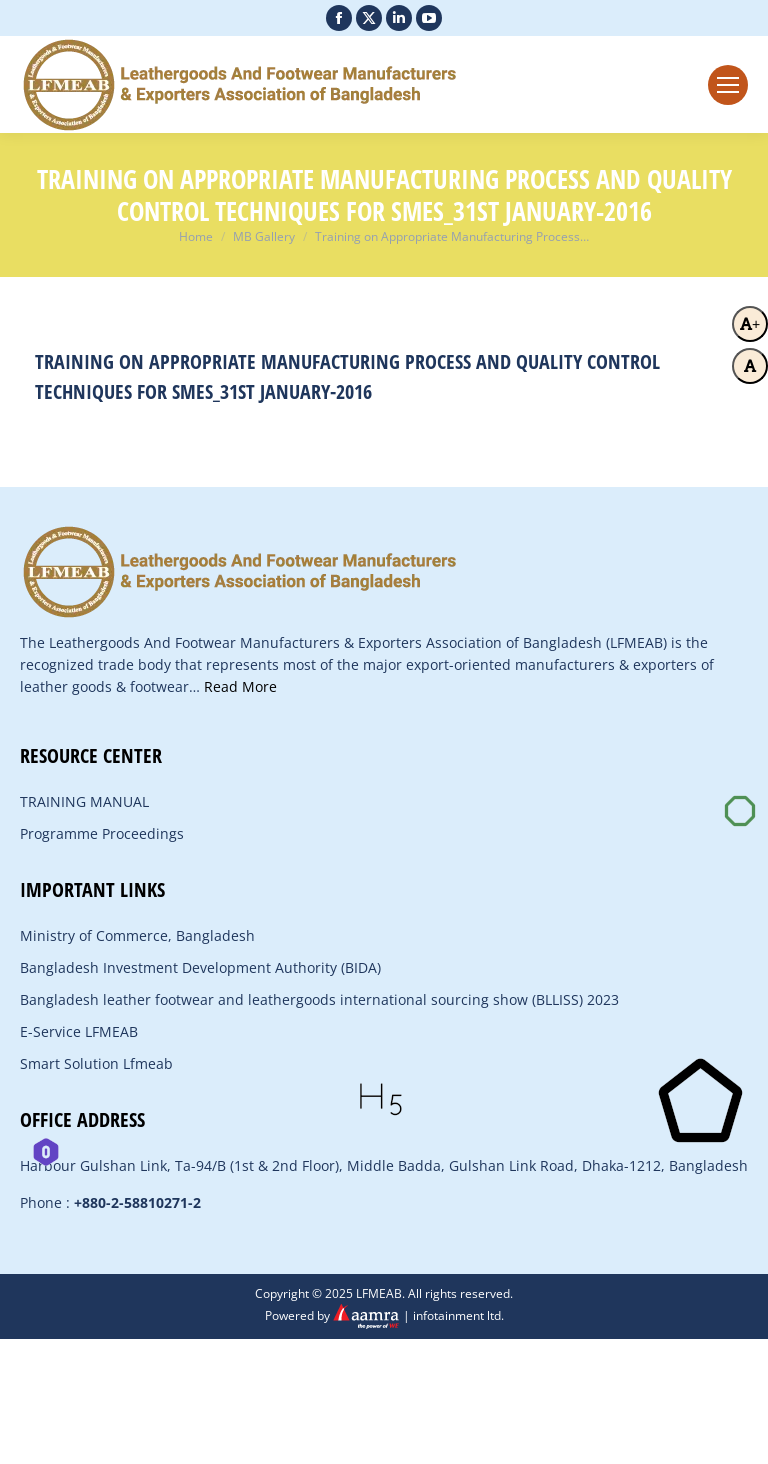 The width and height of the screenshot is (768, 1464). I want to click on format text as heading level 5, so click(378, 1098).